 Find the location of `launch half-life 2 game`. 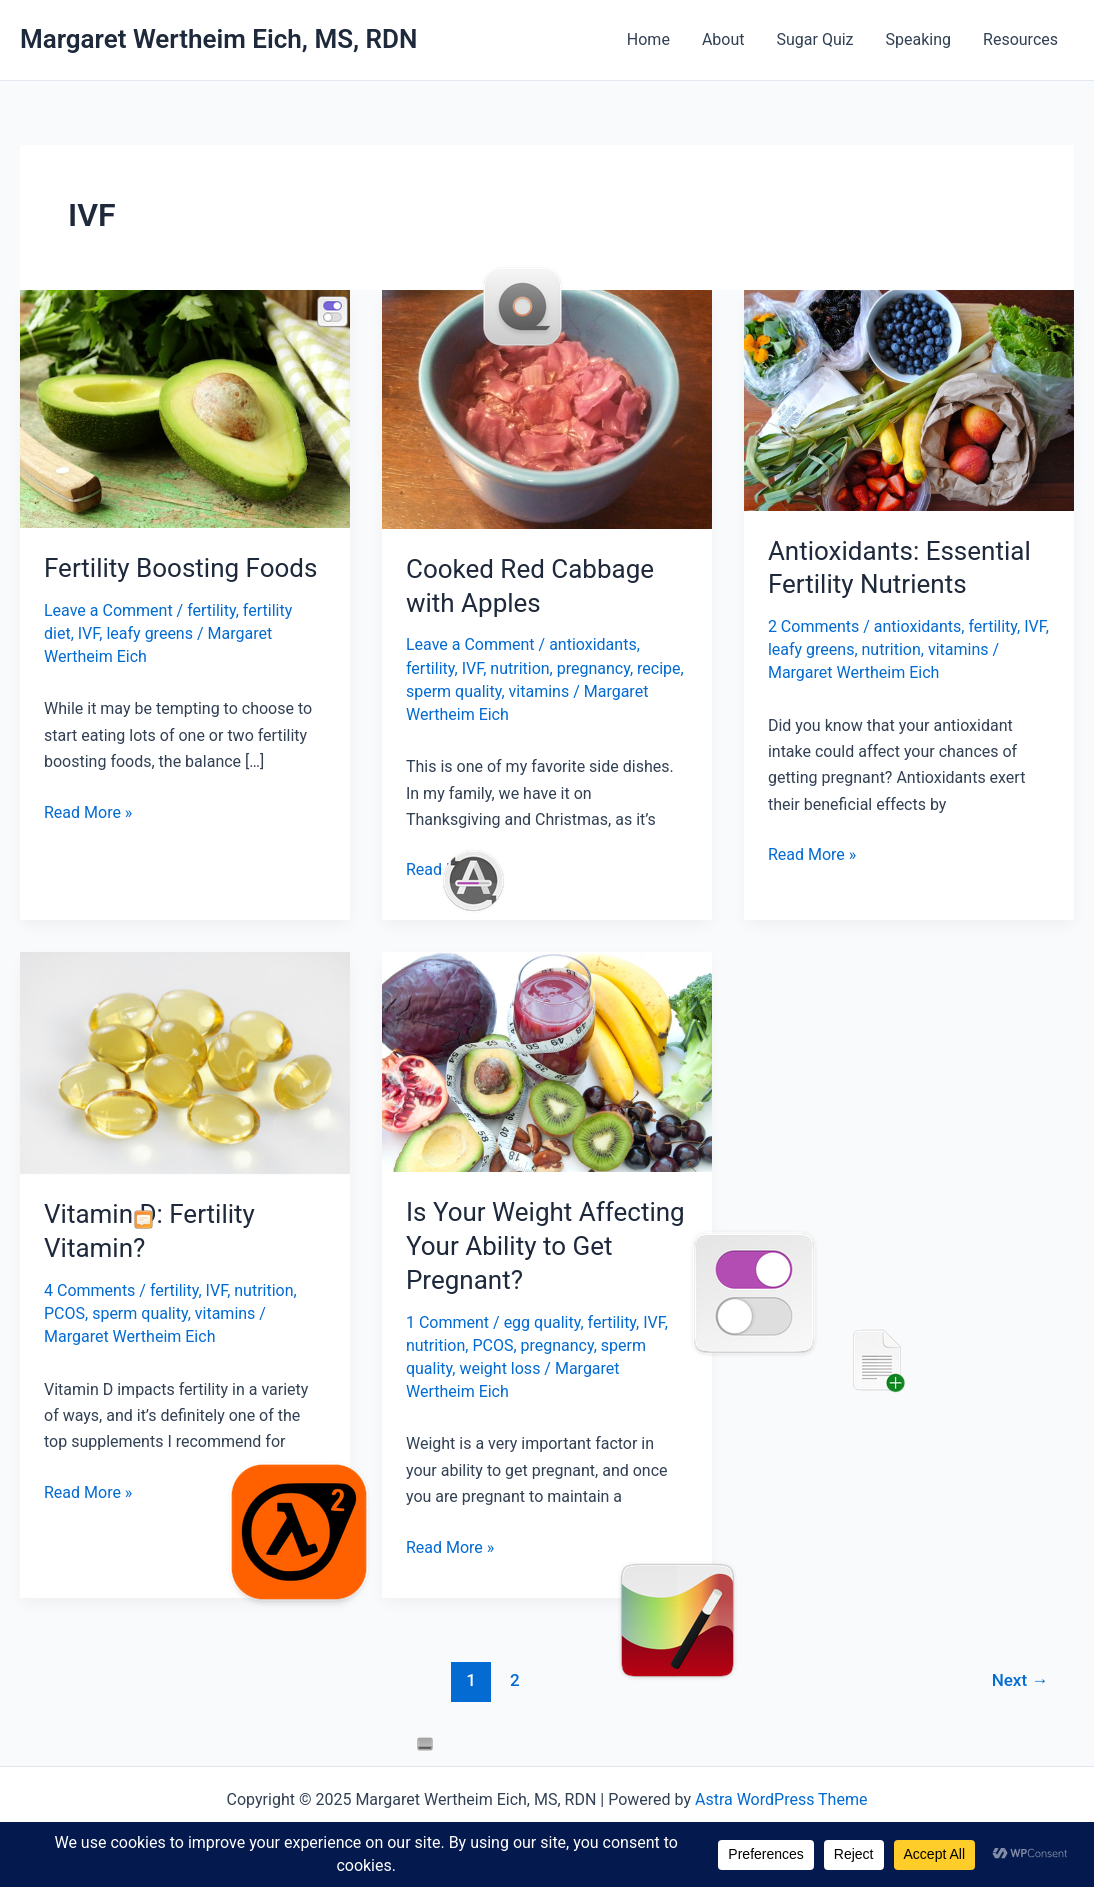

launch half-life 2 game is located at coordinates (299, 1532).